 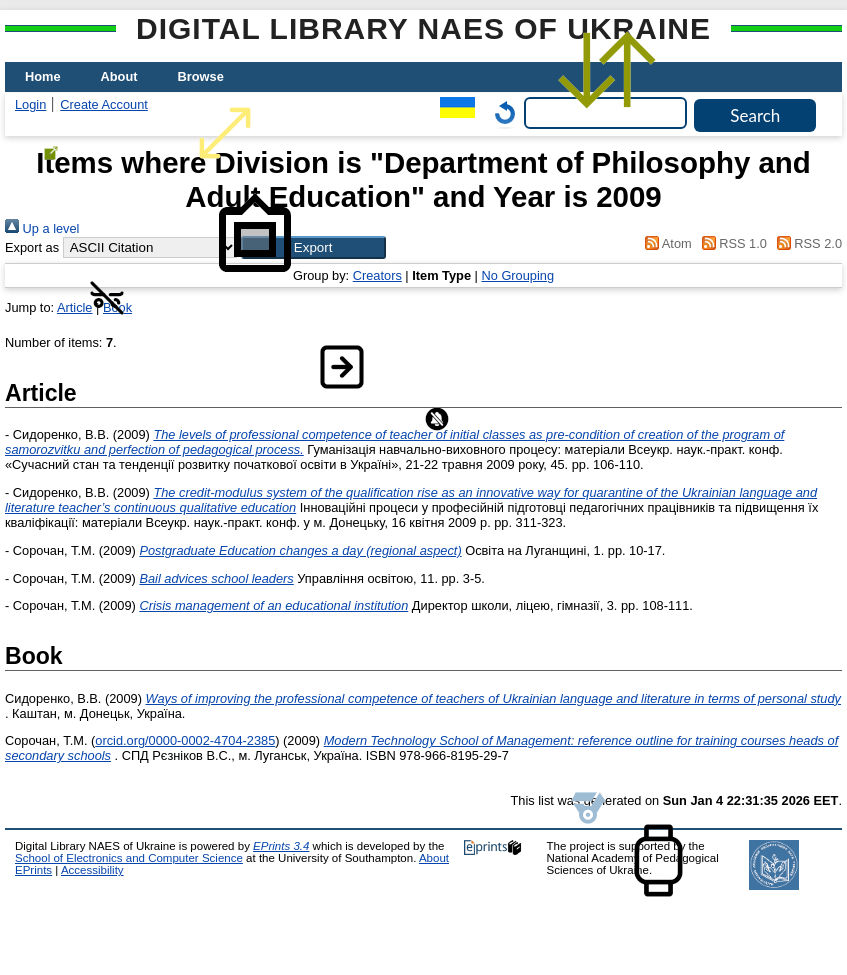 I want to click on skateboarding not allowed in this area, so click(x=107, y=298).